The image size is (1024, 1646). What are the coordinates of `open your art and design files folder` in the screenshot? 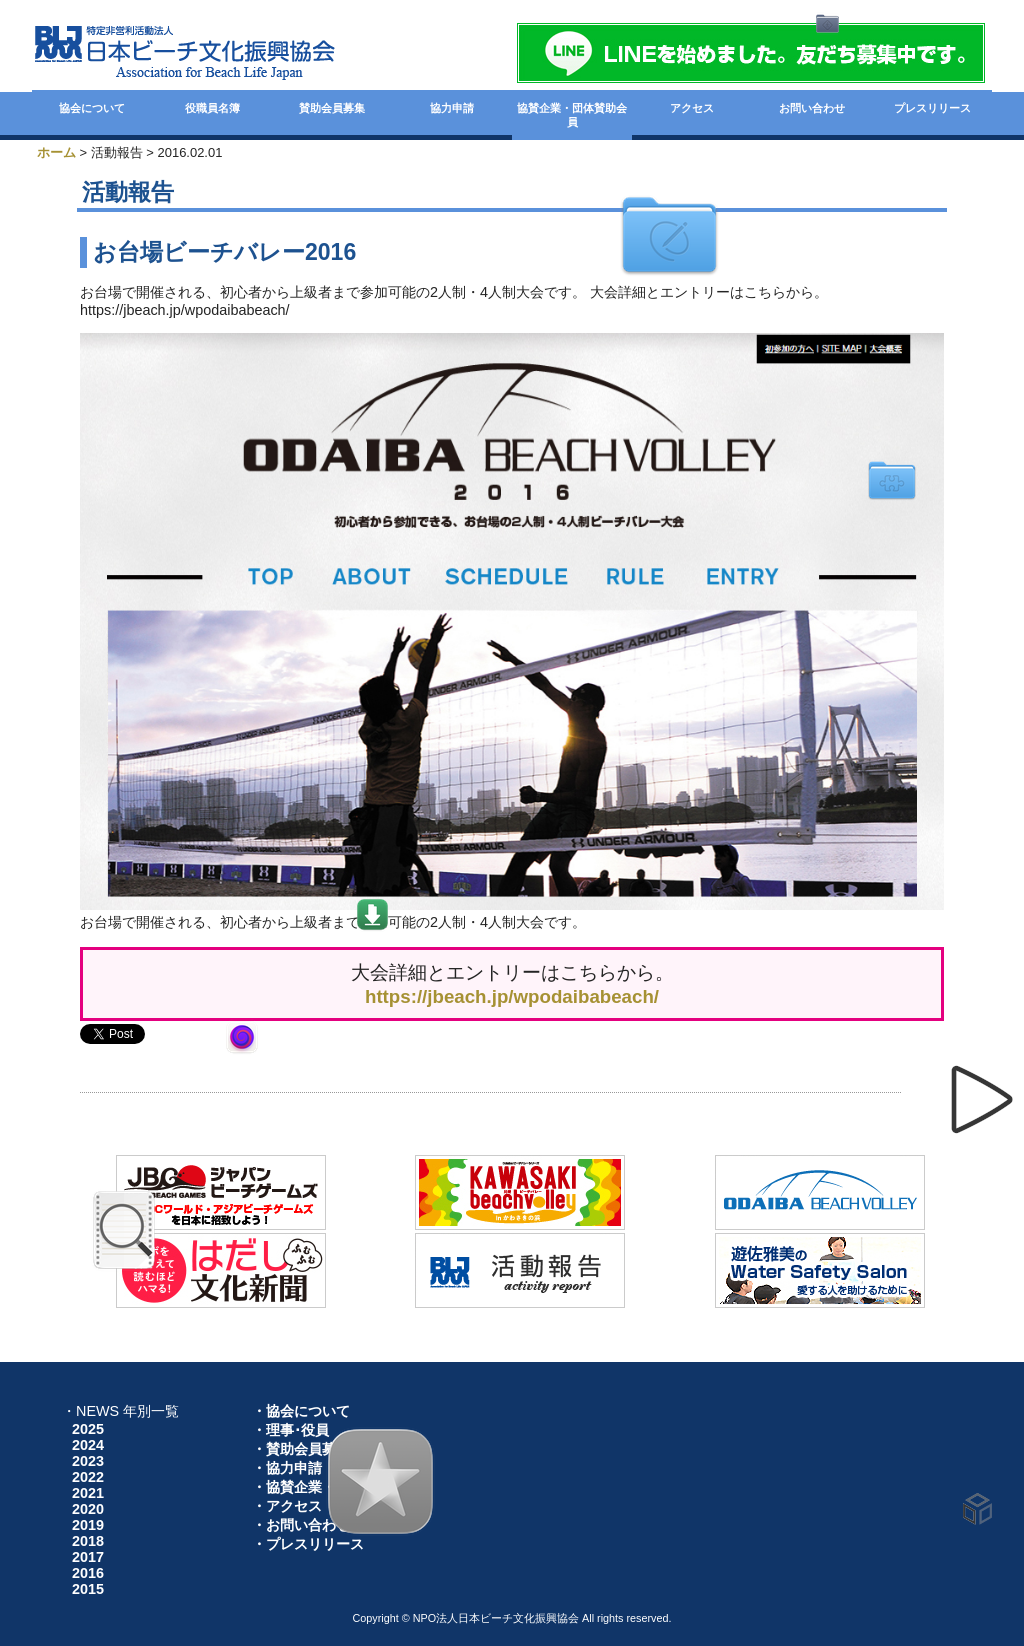 It's located at (669, 234).